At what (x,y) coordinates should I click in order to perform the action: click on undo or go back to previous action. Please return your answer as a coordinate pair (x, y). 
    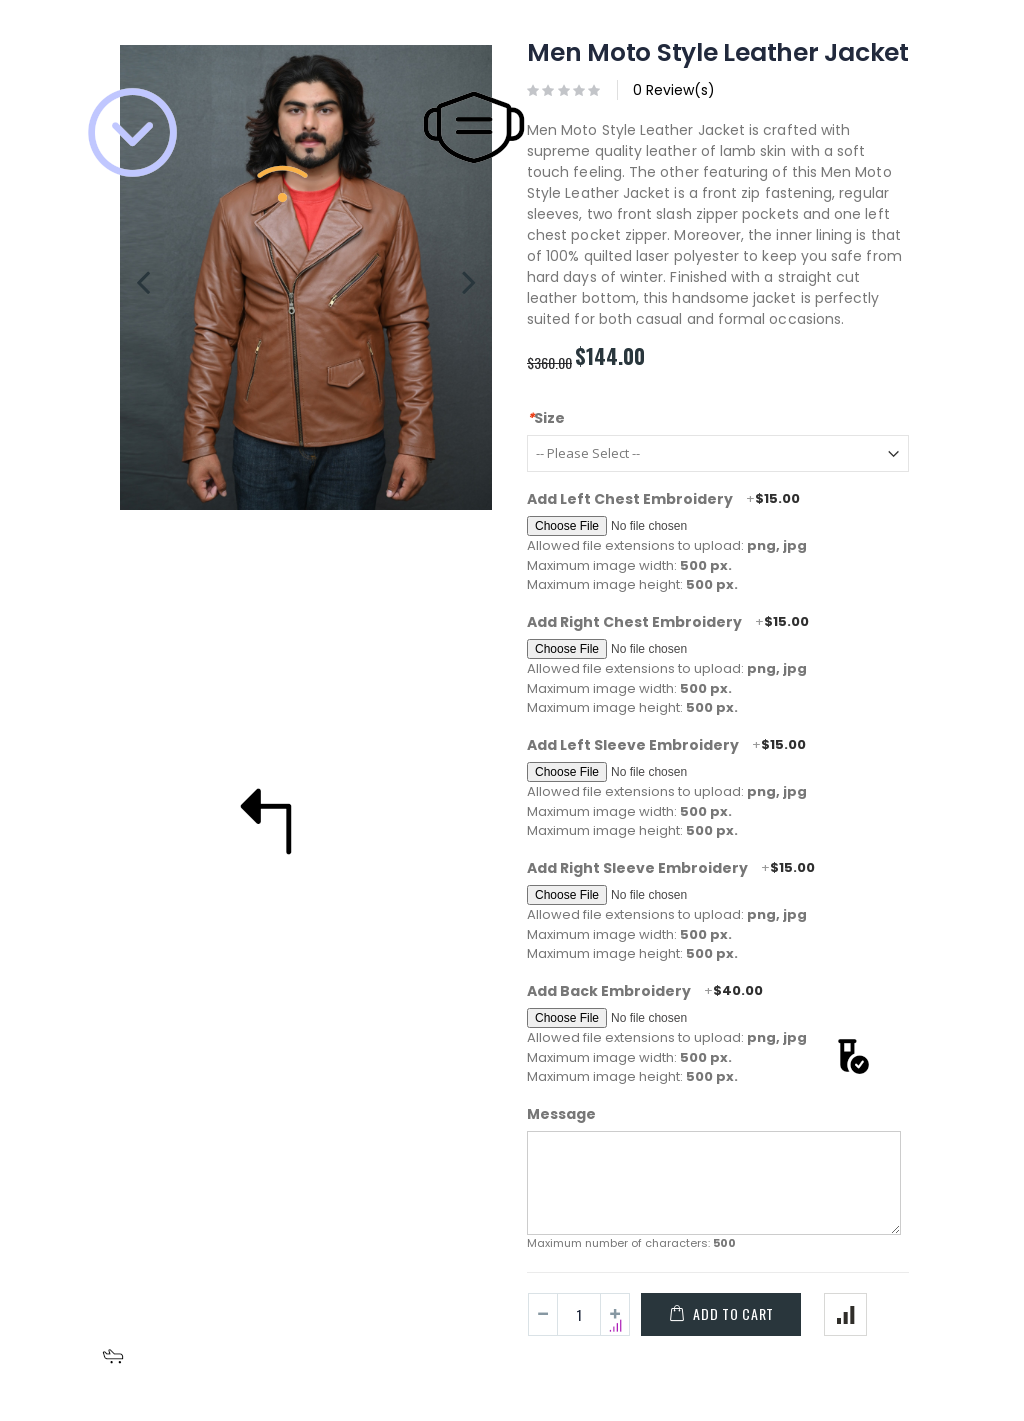
    Looking at the image, I should click on (268, 821).